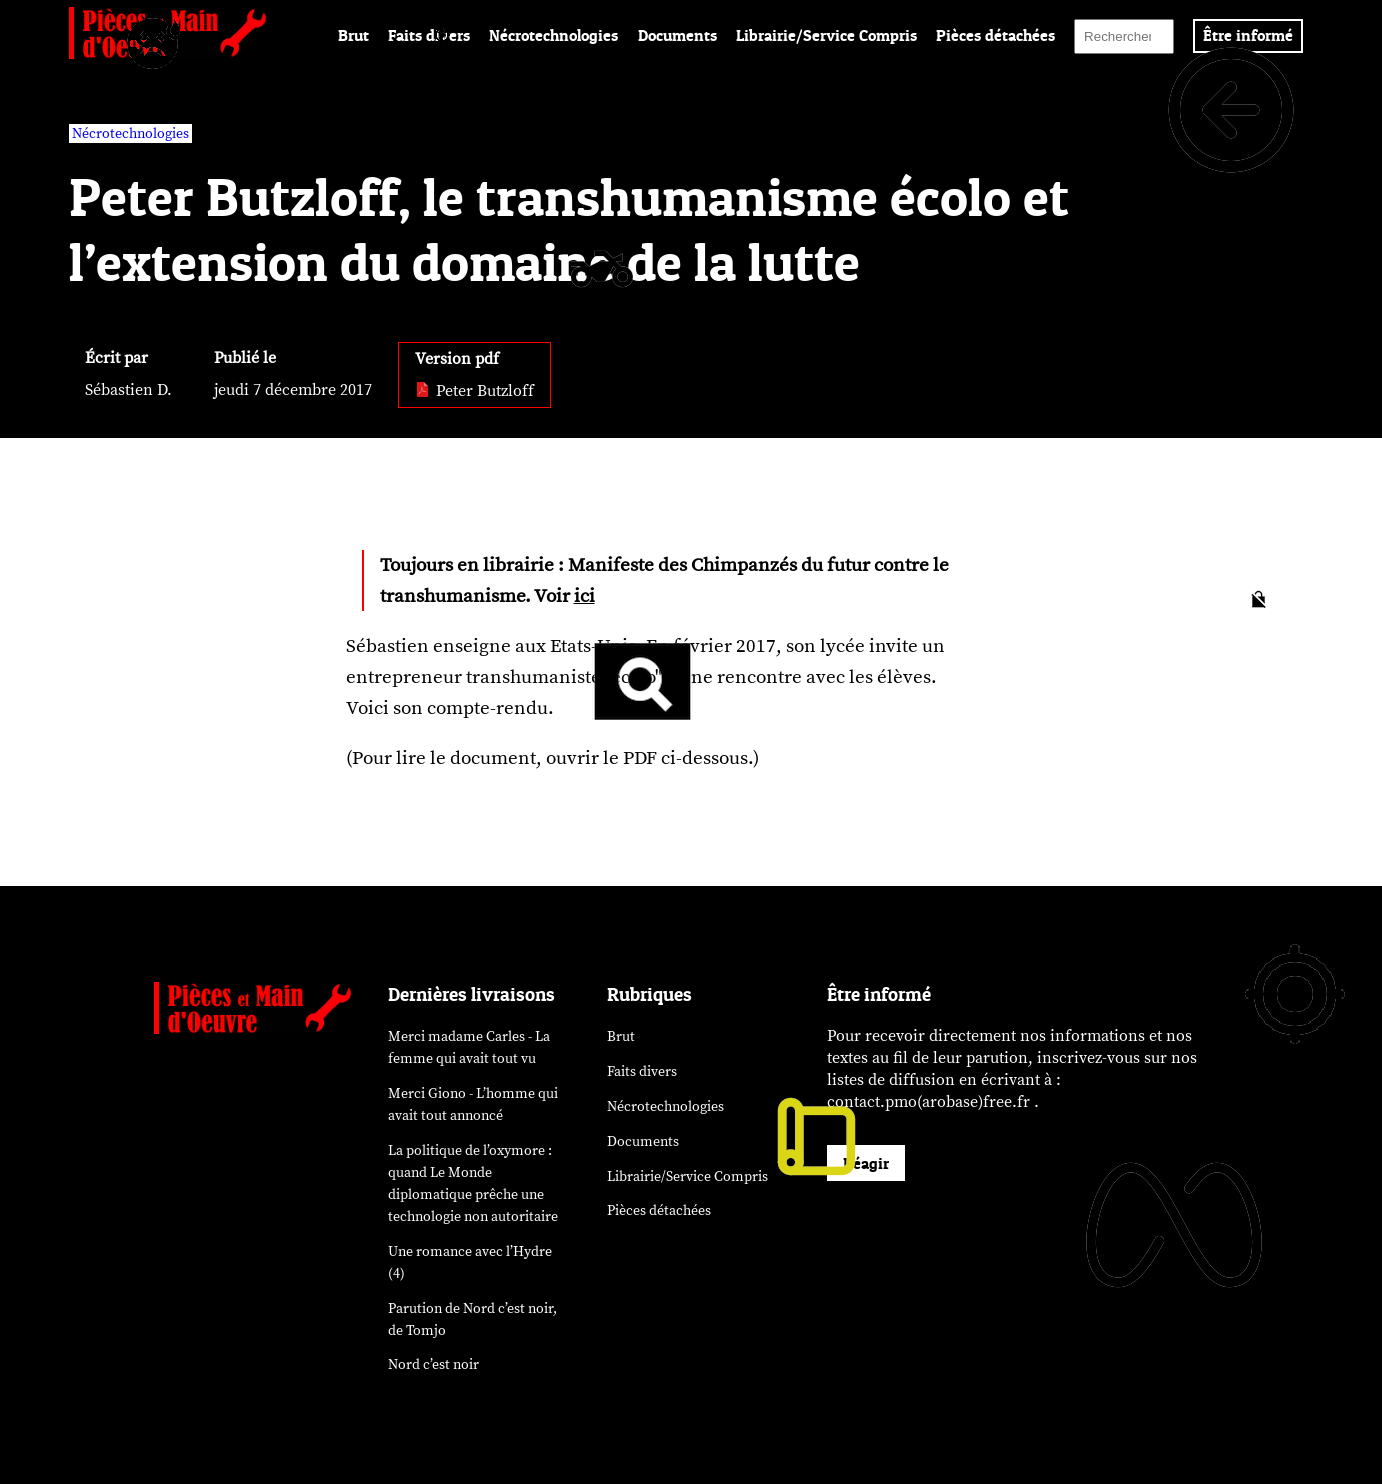  I want to click on go back to the previous screen, so click(1231, 110).